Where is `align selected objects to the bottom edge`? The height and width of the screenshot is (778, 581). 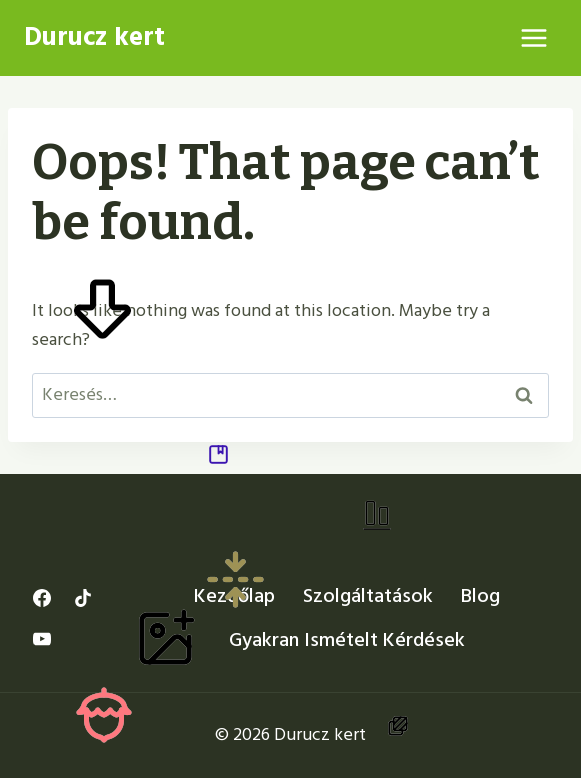
align selected objects to the bottom edge is located at coordinates (377, 516).